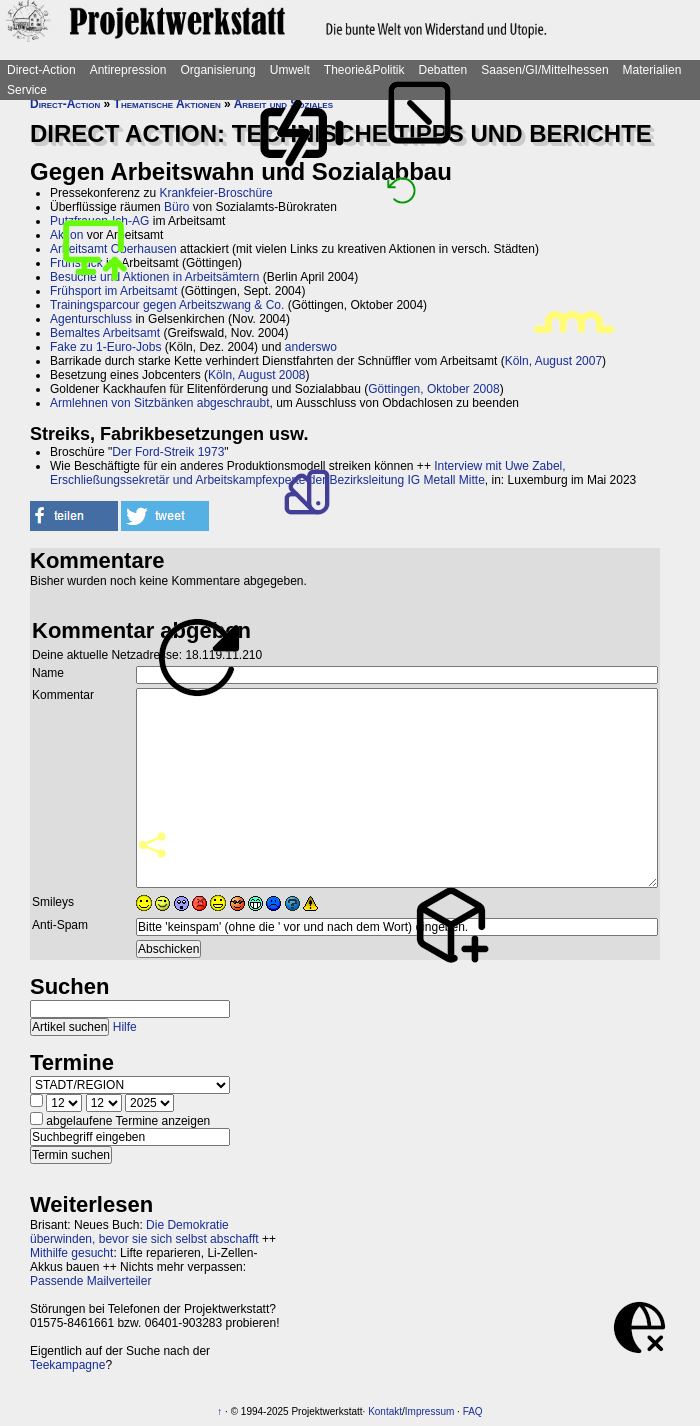 This screenshot has height=1426, width=700. I want to click on select a color from the palette, so click(307, 492).